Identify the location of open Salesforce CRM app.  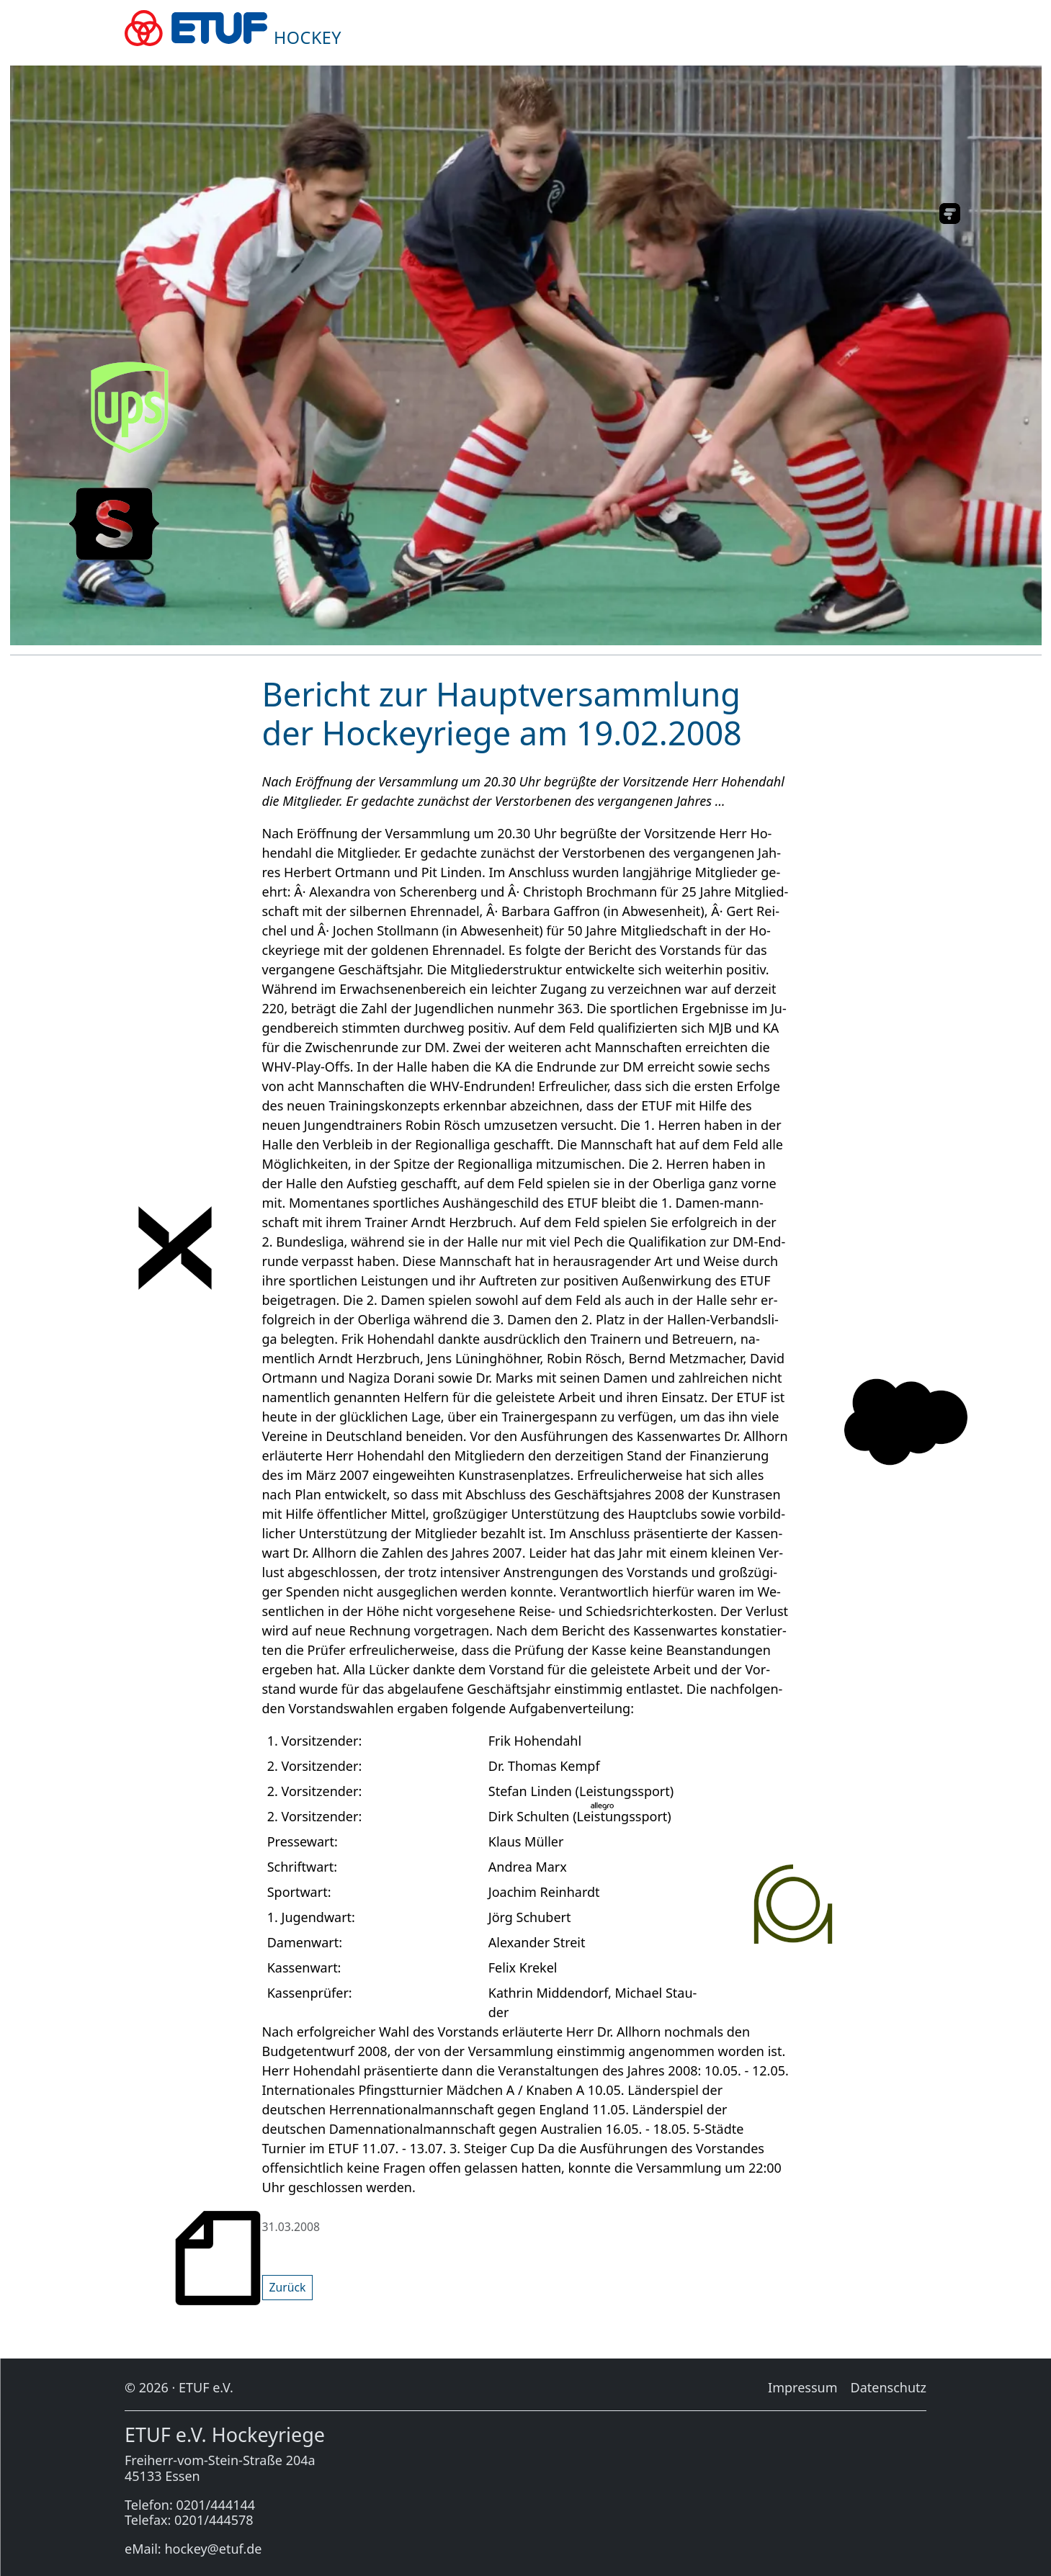
(905, 1422).